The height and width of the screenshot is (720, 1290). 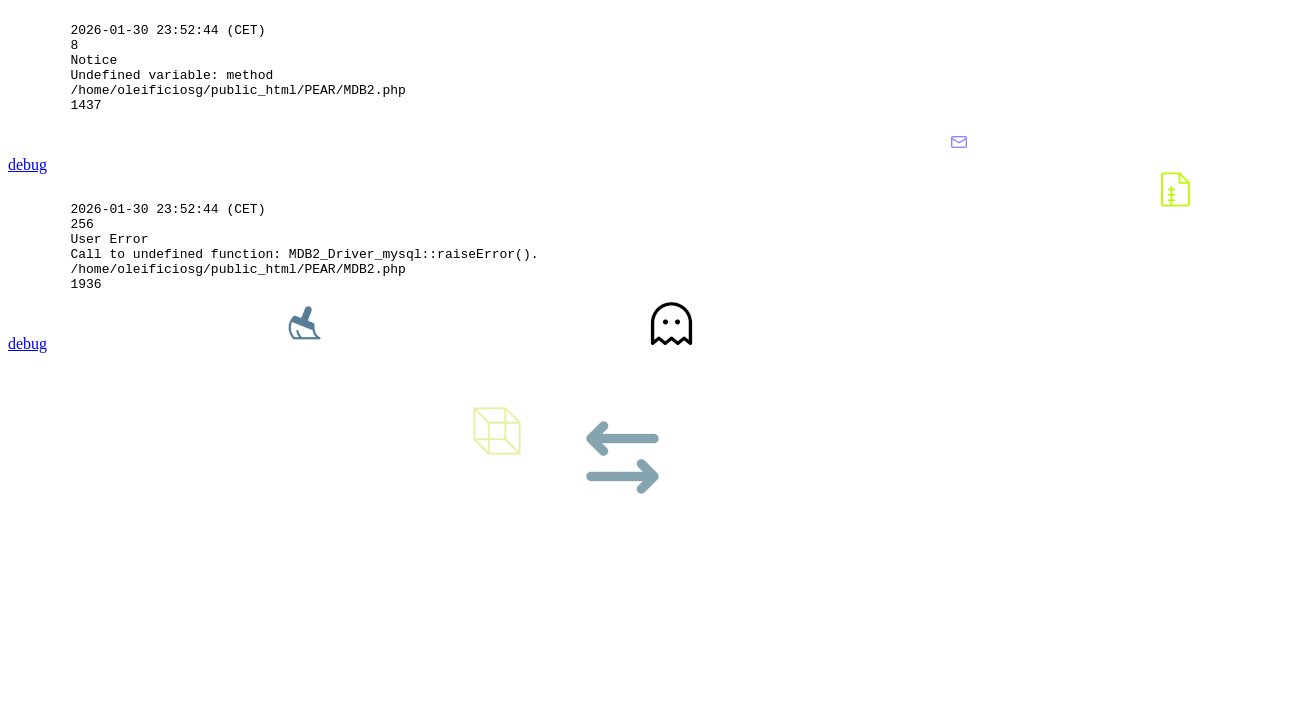 I want to click on enable ghost mode or incognito browsing, so click(x=671, y=324).